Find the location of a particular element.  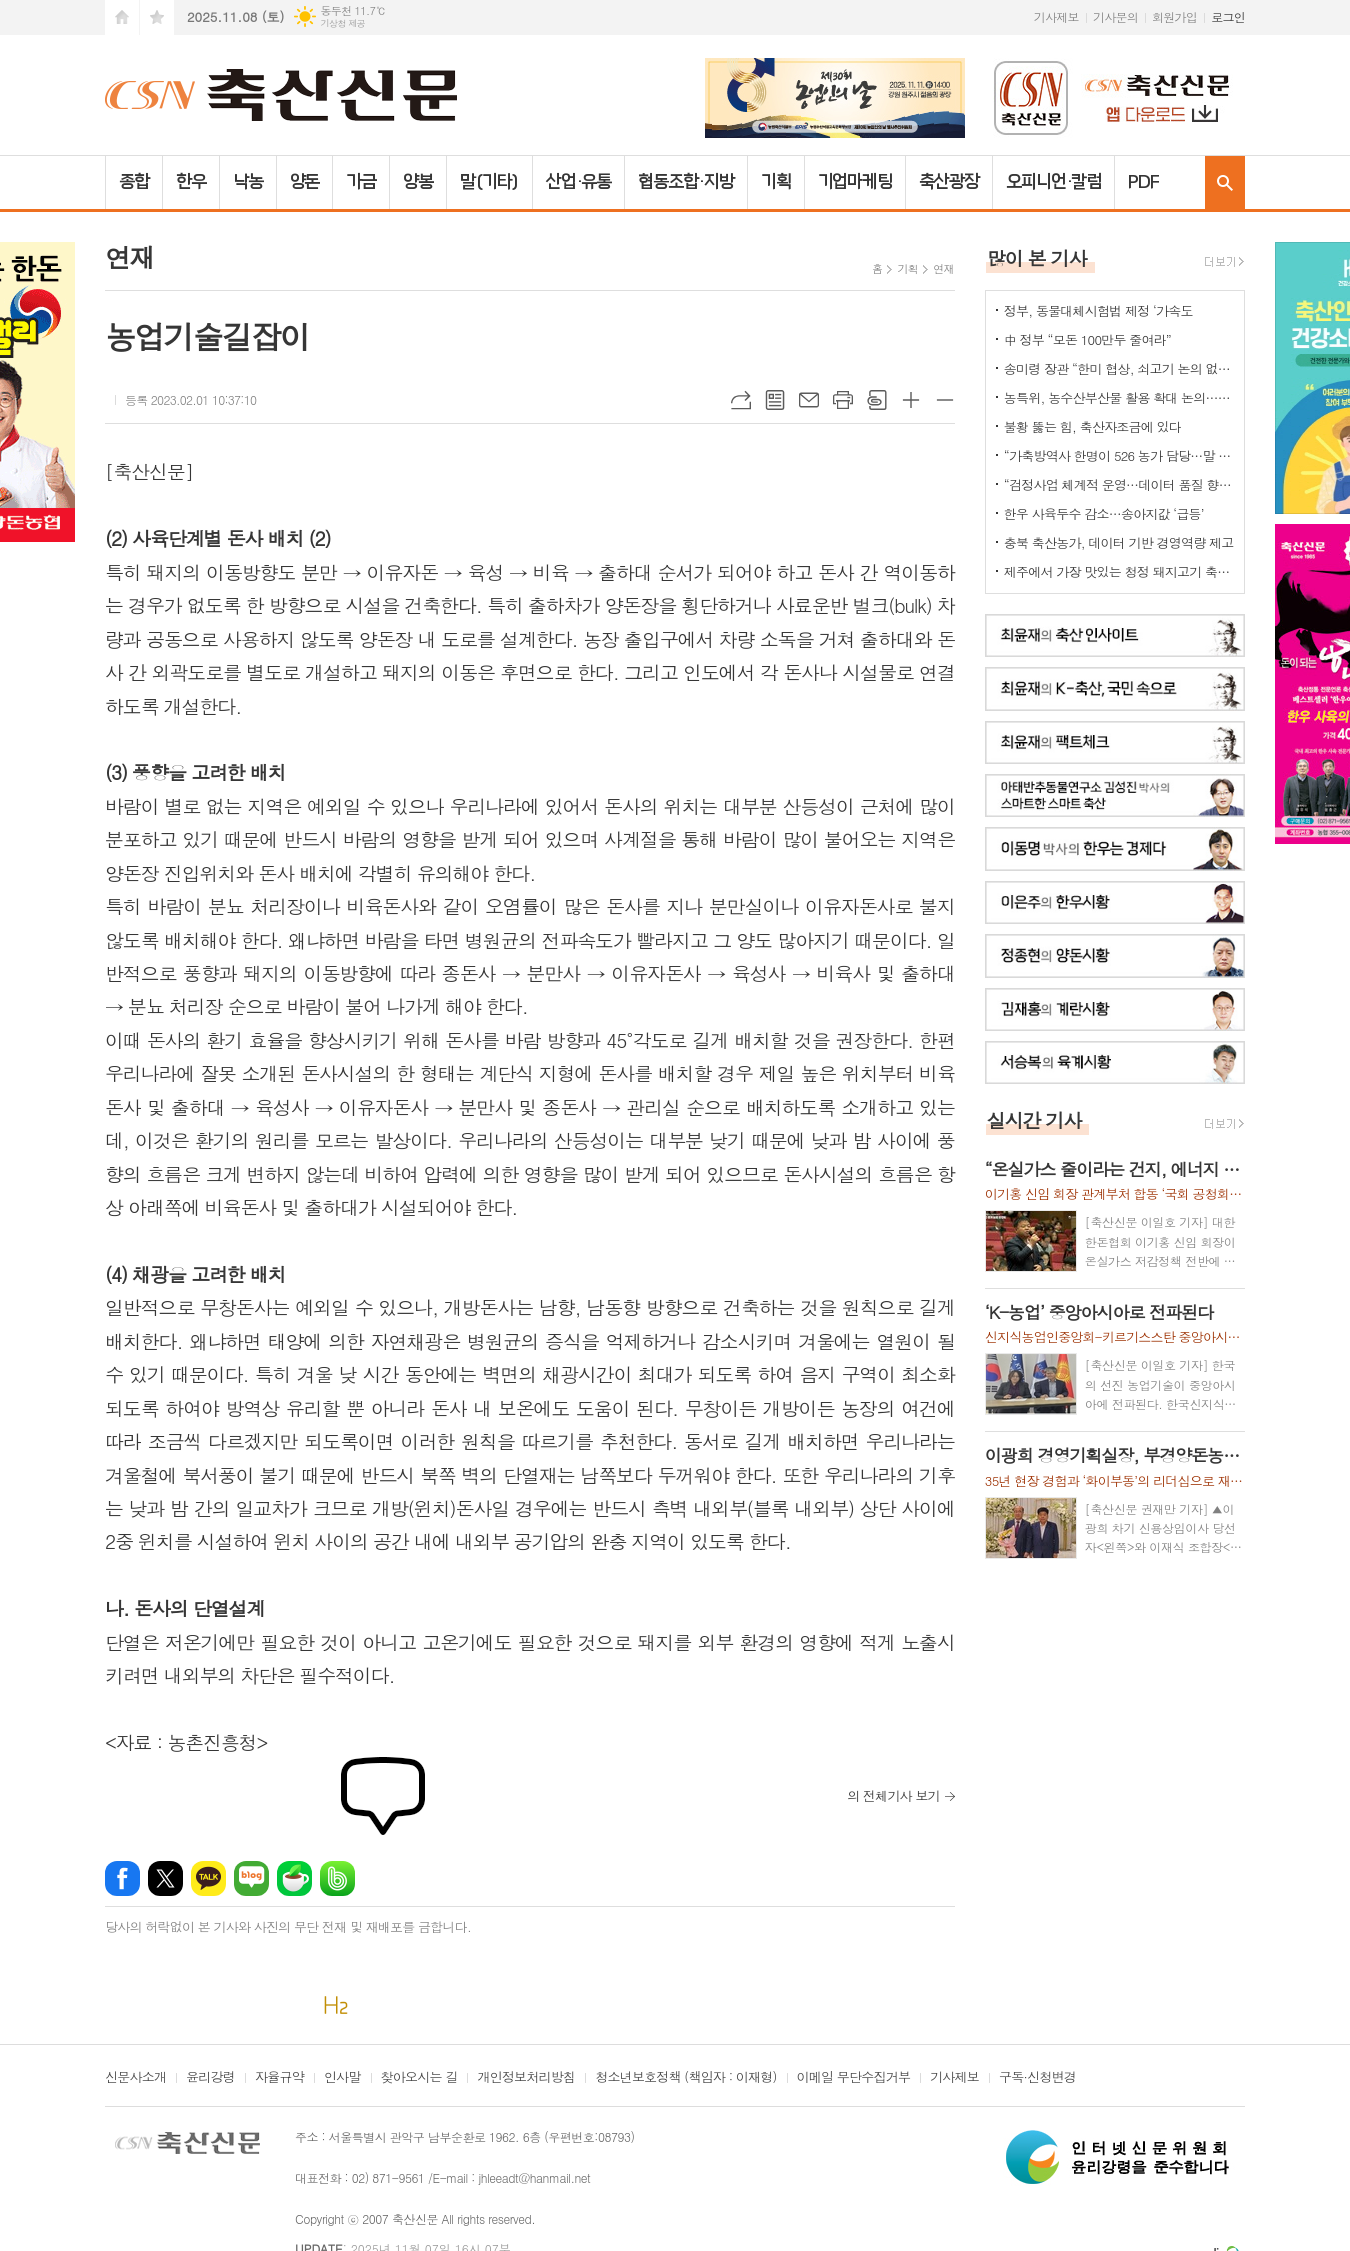

open chat or messaging is located at coordinates (383, 1796).